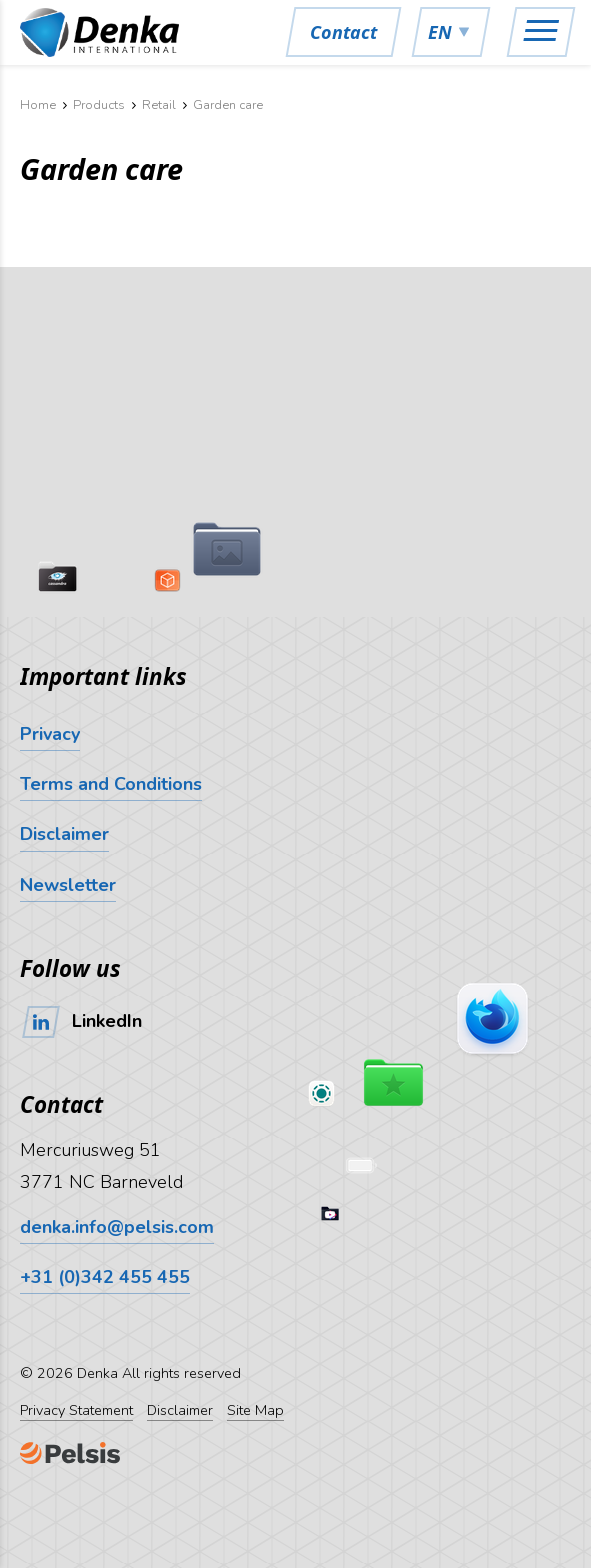  Describe the element at coordinates (167, 579) in the screenshot. I see `a binary STL 3D model file` at that location.